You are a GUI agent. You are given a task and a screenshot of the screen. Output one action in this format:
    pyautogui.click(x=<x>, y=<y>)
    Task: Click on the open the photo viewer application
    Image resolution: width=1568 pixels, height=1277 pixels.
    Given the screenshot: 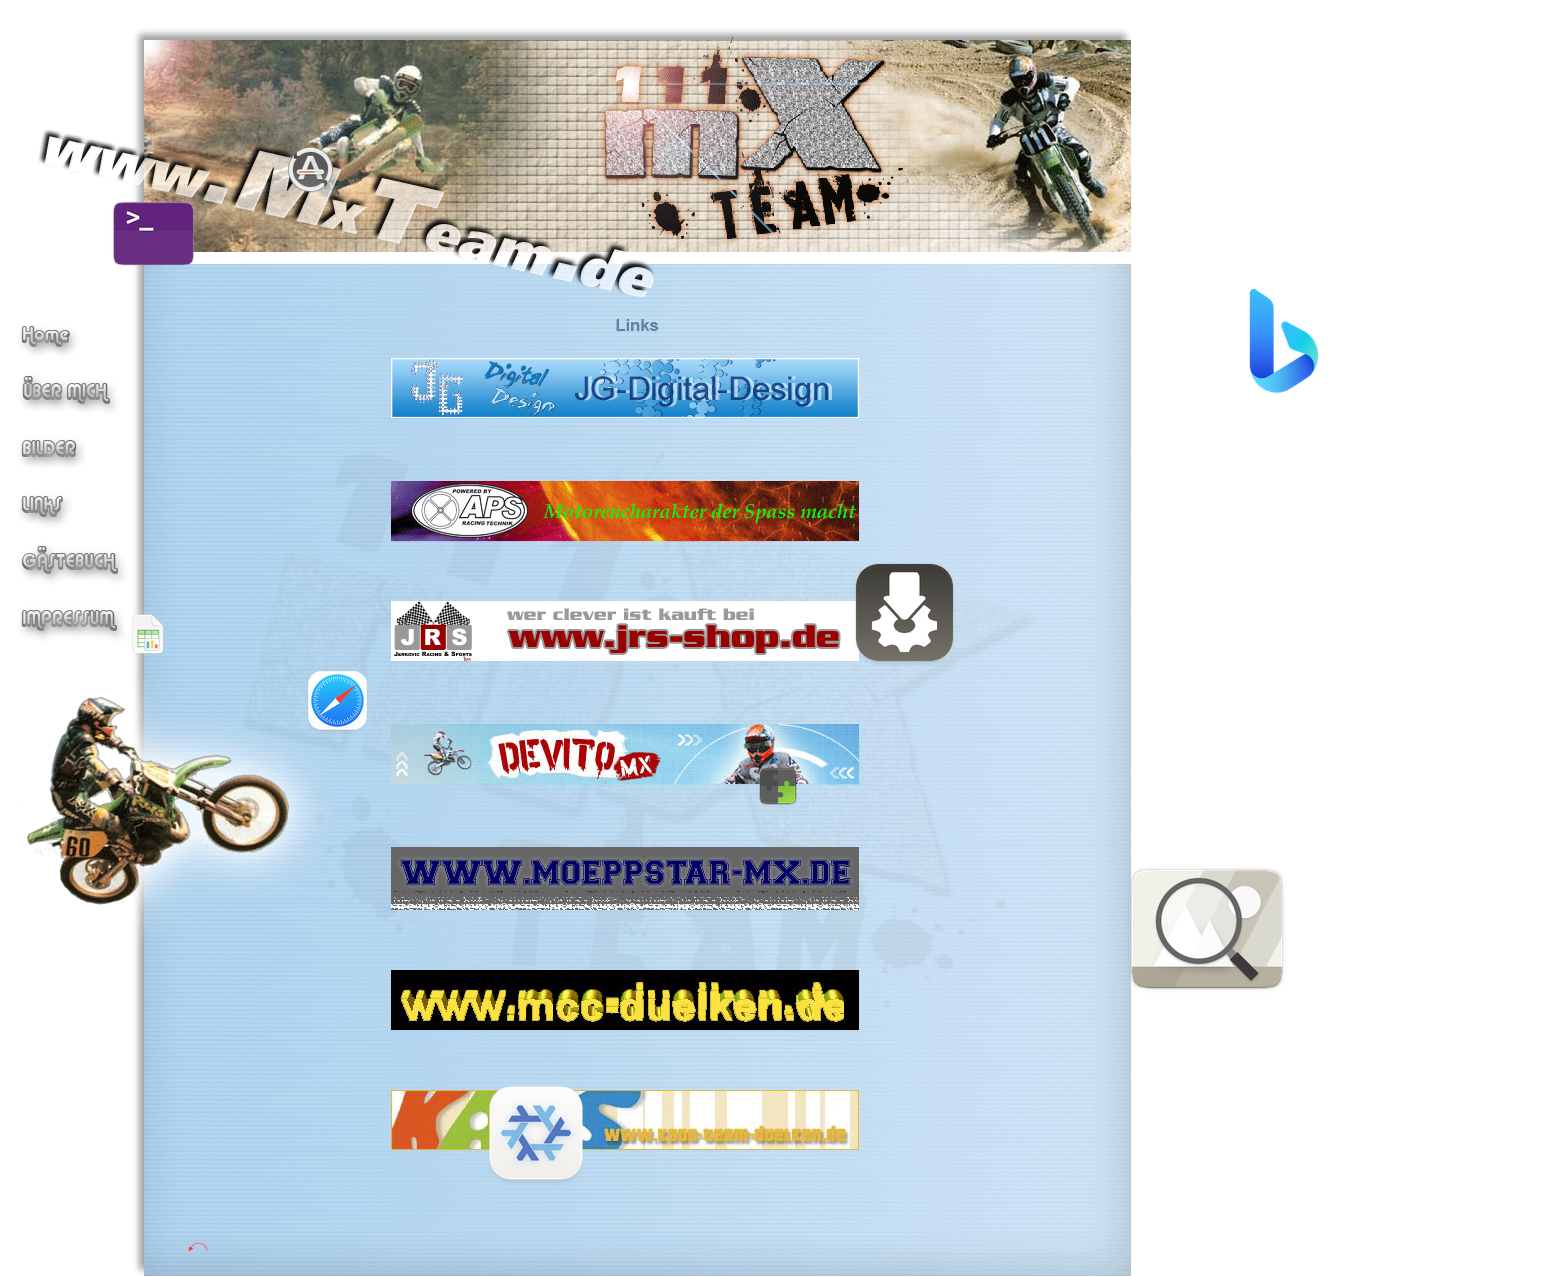 What is the action you would take?
    pyautogui.click(x=1207, y=929)
    